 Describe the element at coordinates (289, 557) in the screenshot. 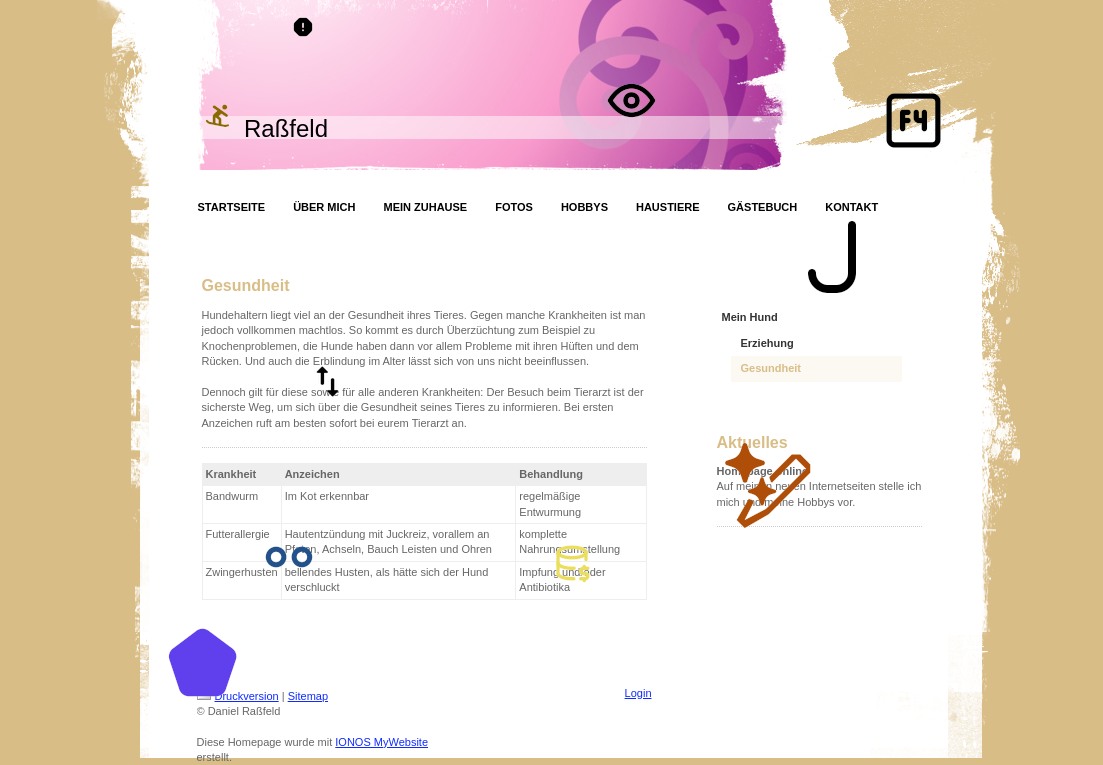

I see `link to flickr photo sharing account` at that location.